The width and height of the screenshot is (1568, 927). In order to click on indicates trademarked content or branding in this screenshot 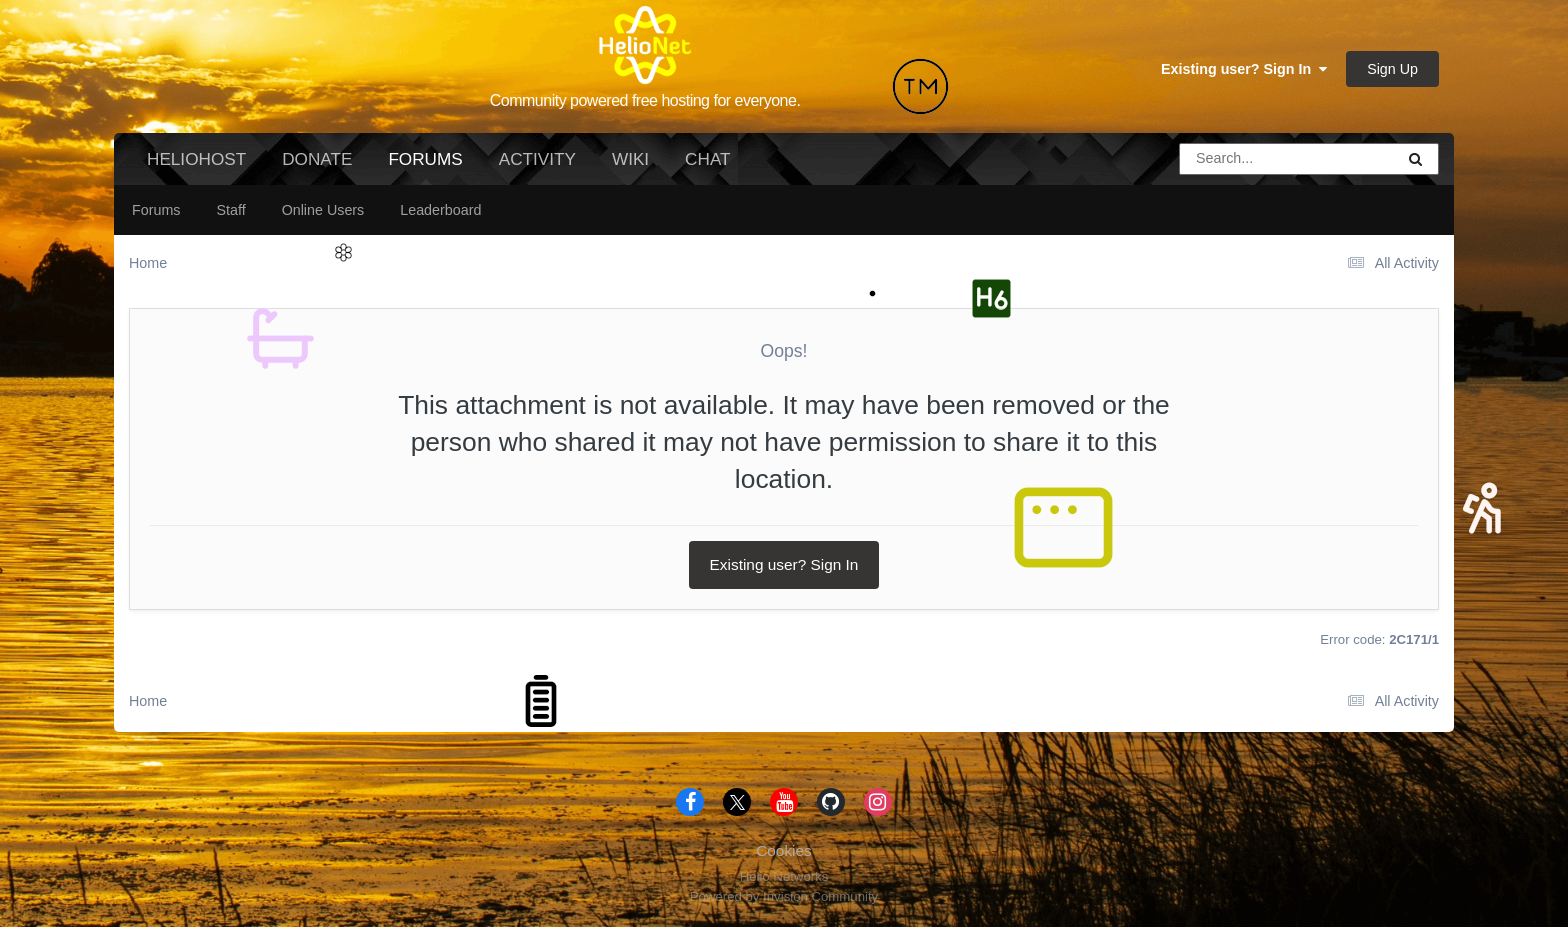, I will do `click(920, 86)`.